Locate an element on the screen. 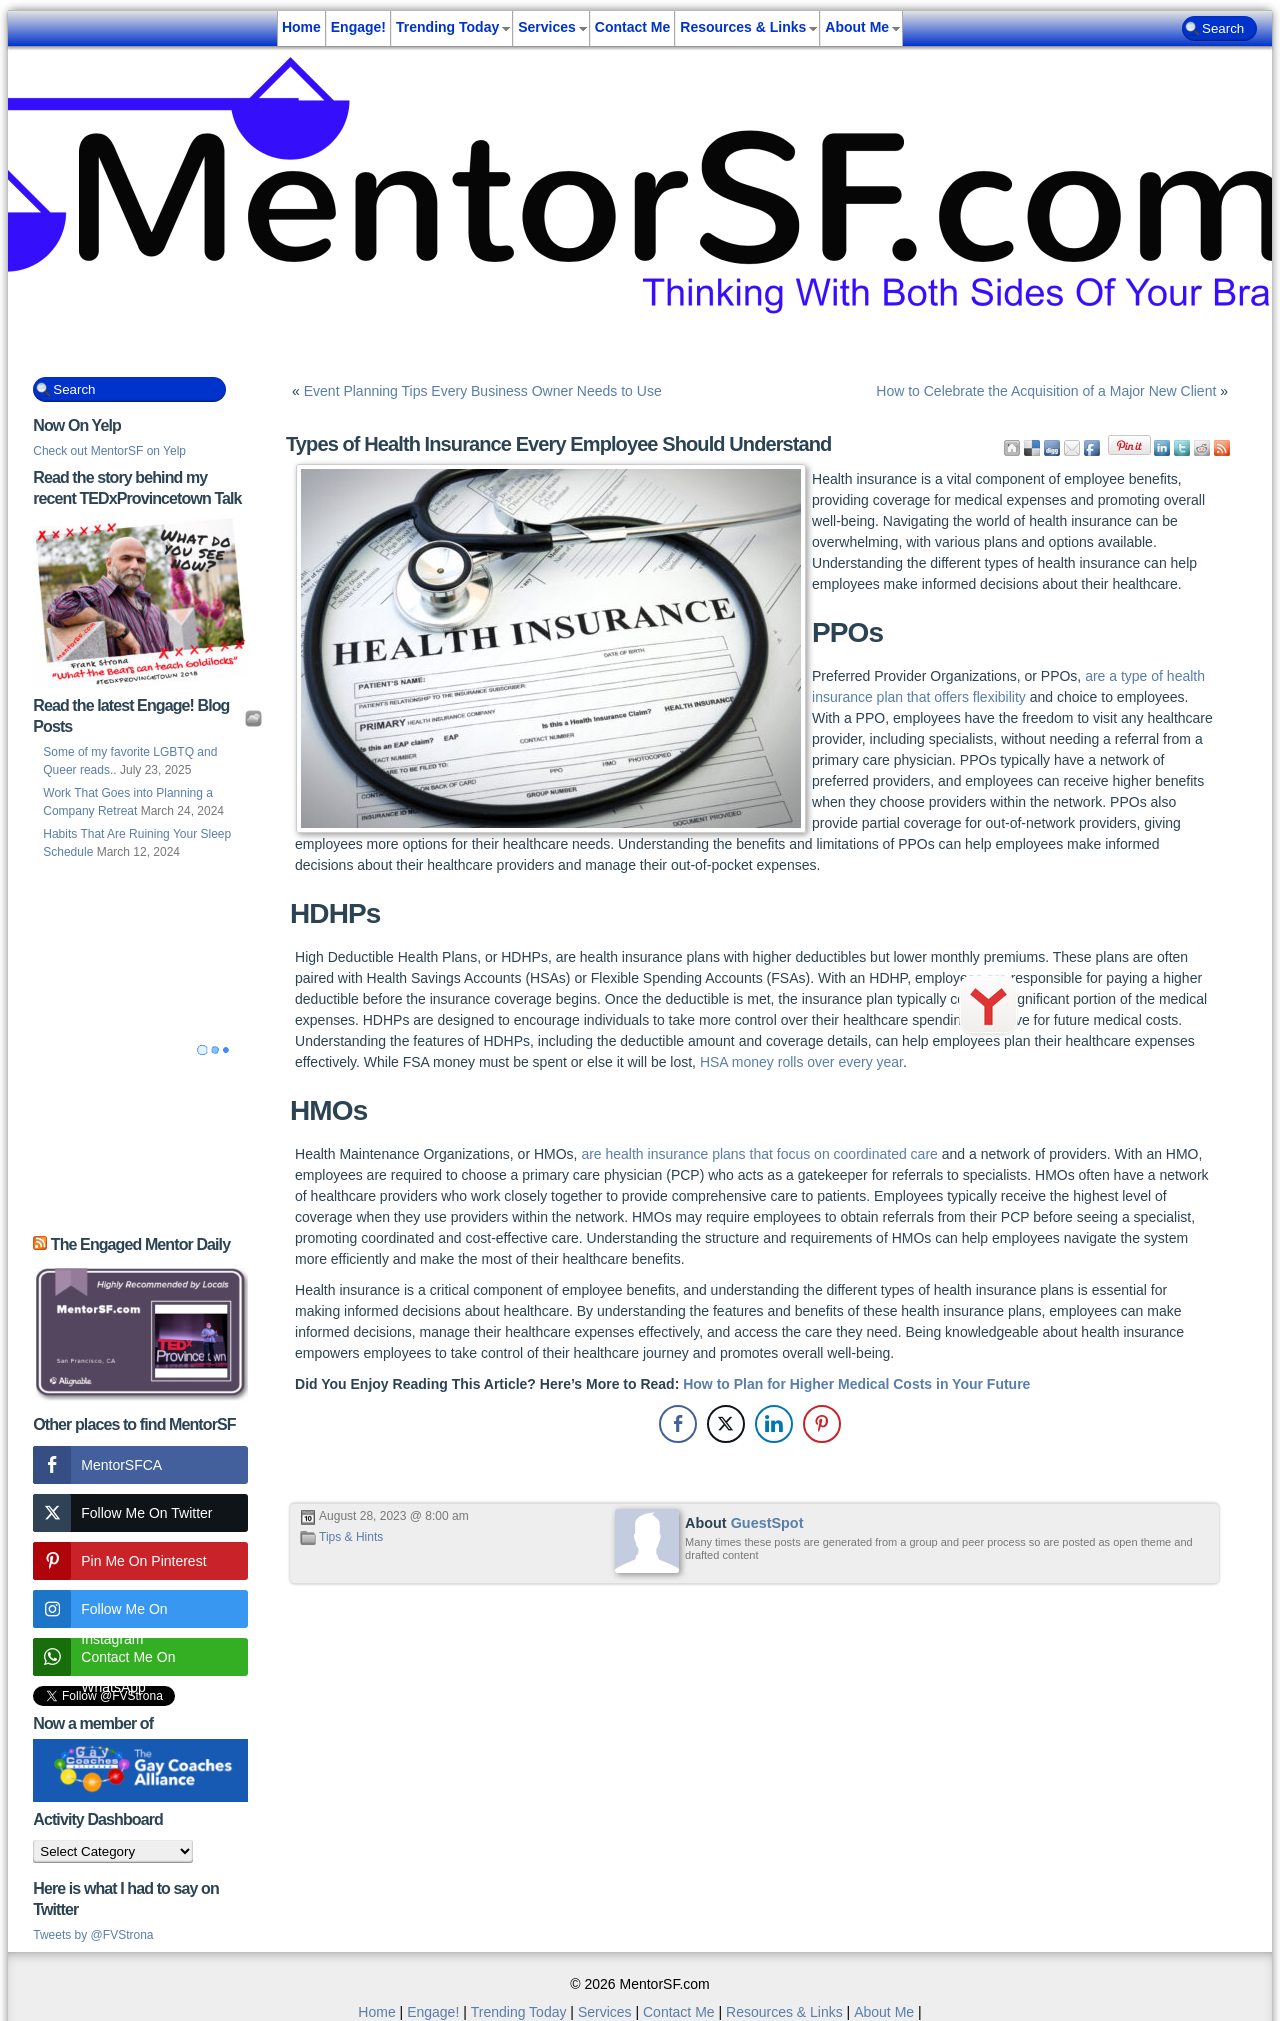 The width and height of the screenshot is (1280, 2021). open the weather app is located at coordinates (253, 718).